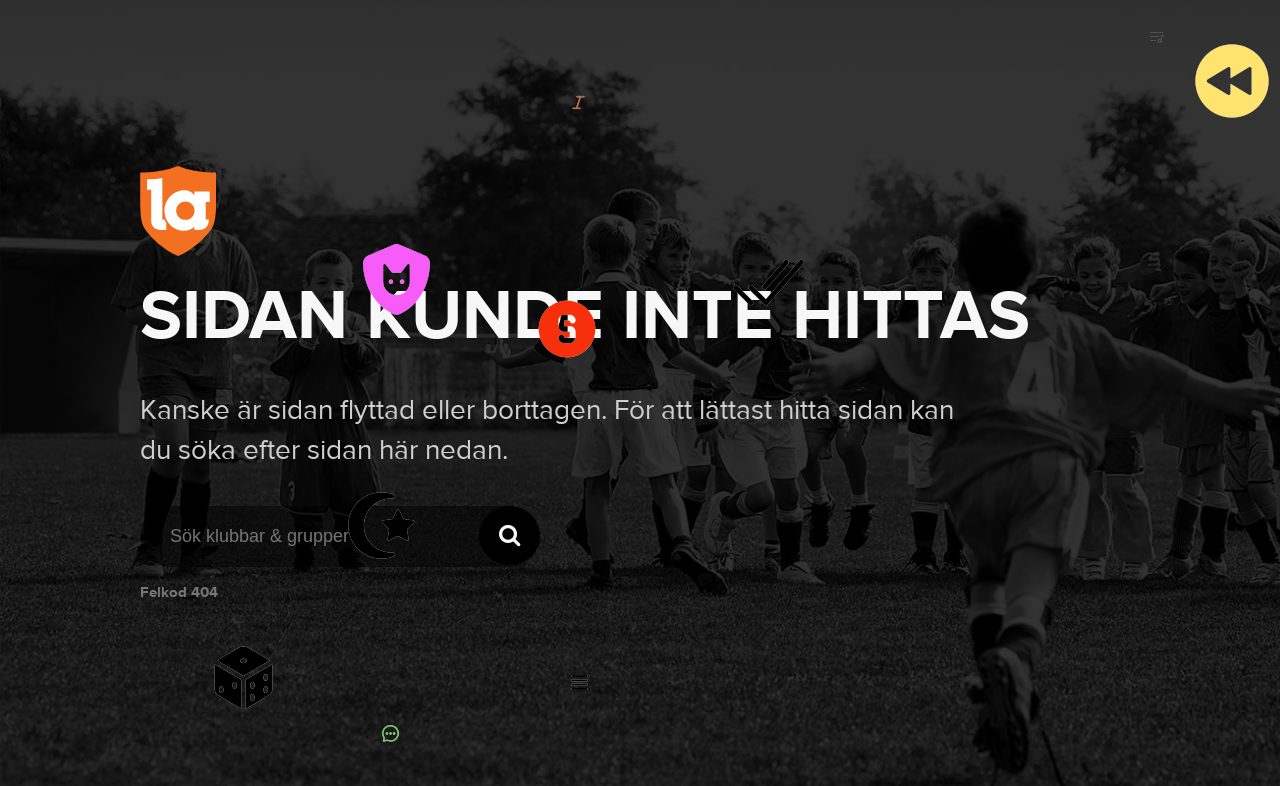 The image size is (1280, 786). I want to click on indicates islamic religious content or settings, so click(381, 525).